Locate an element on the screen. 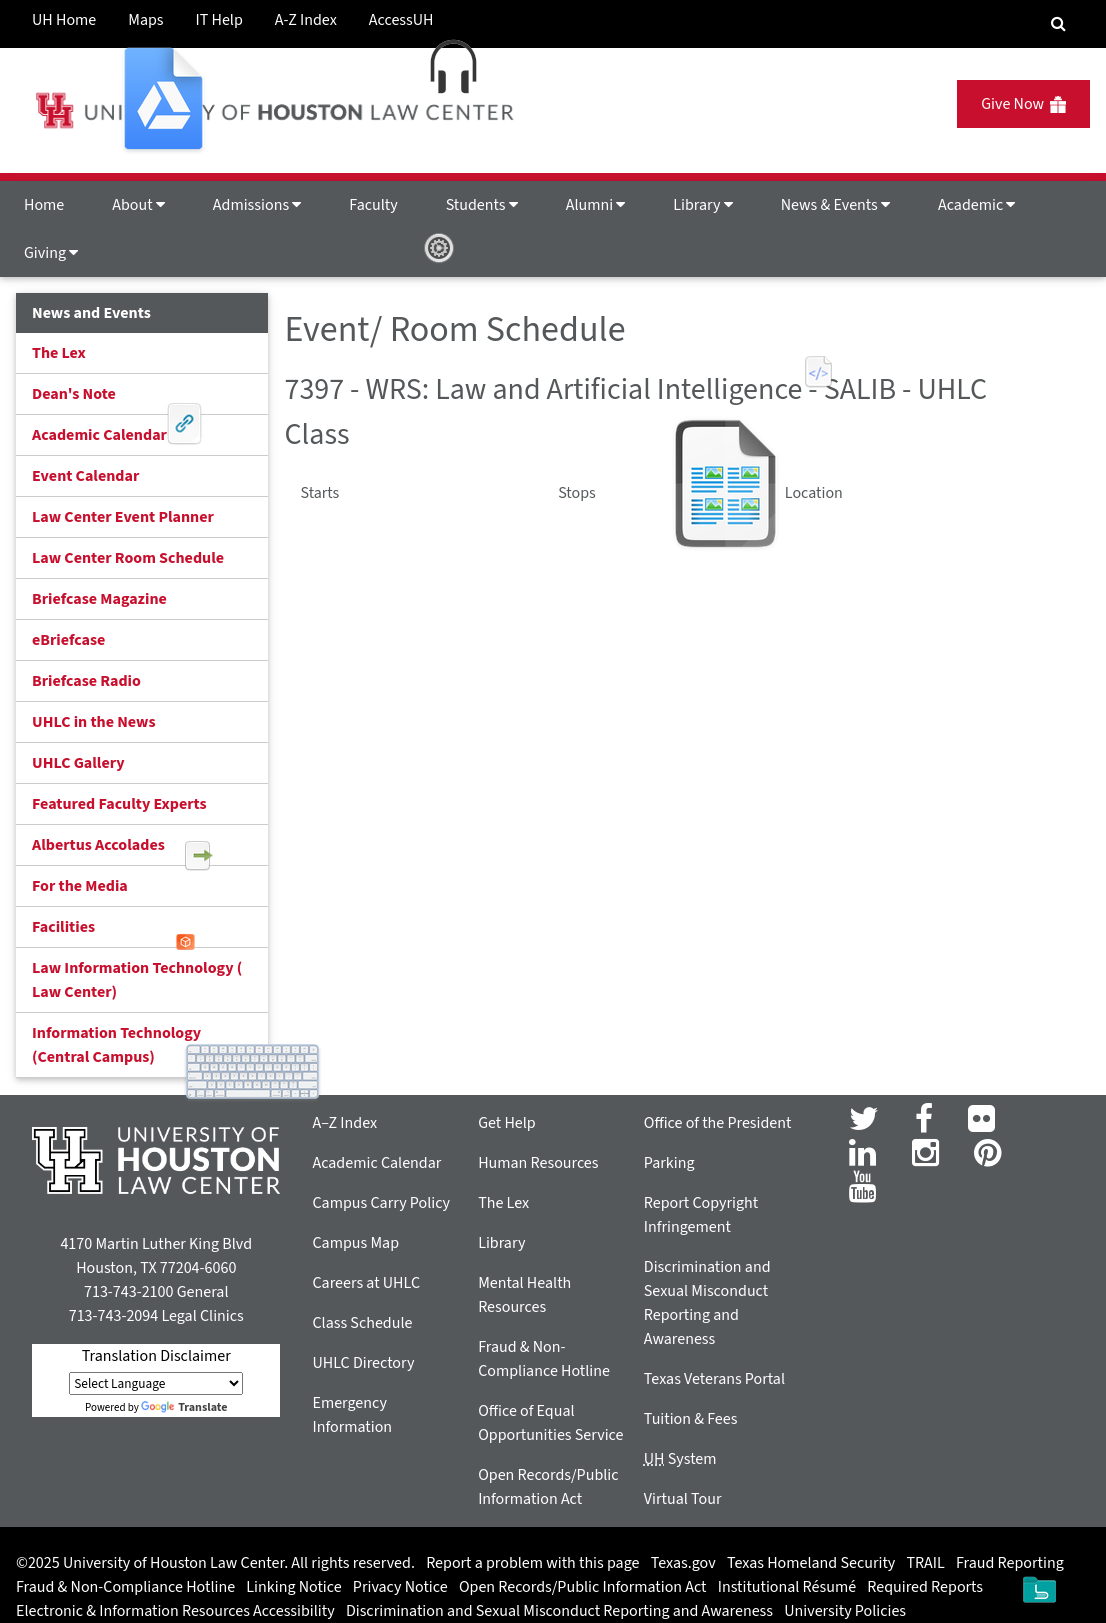 This screenshot has width=1106, height=1623. libreoffice master document file type is located at coordinates (725, 483).